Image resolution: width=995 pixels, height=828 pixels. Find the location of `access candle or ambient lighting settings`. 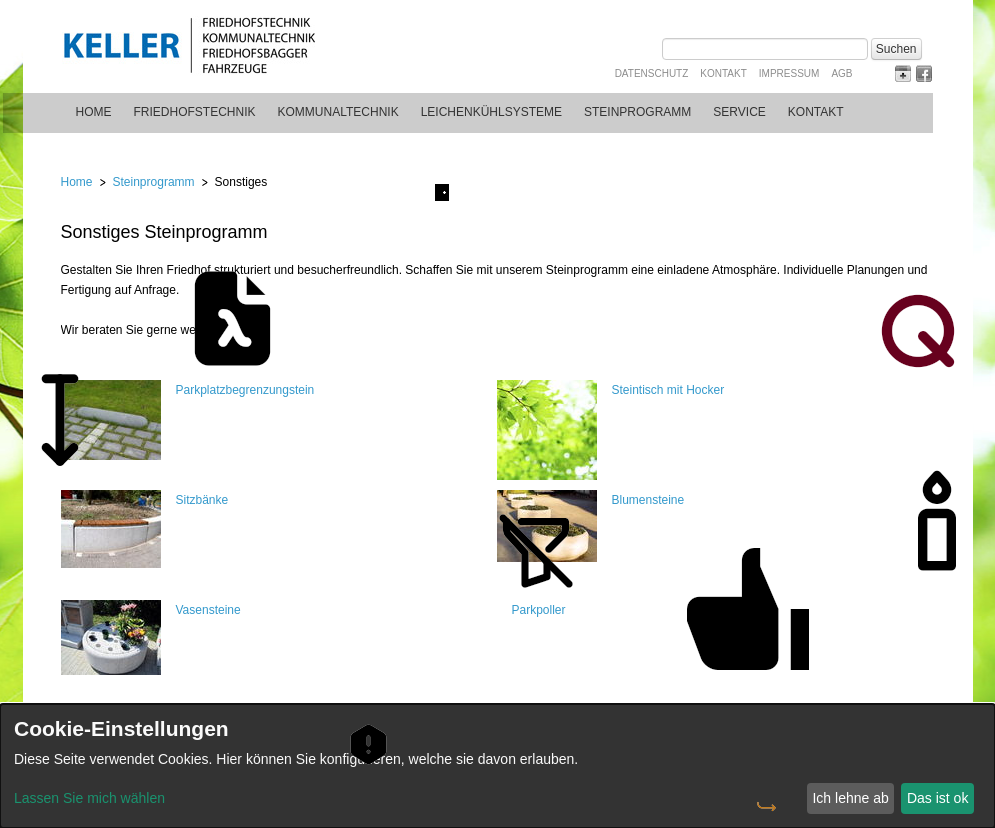

access candle or ambient lighting settings is located at coordinates (937, 523).